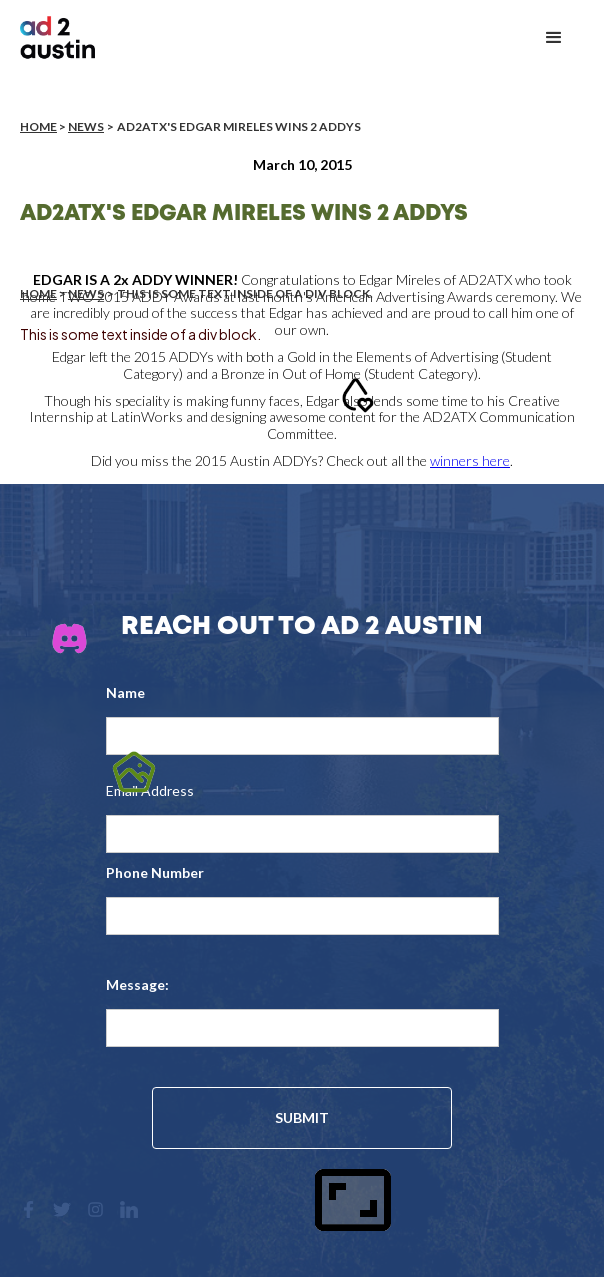 Image resolution: width=604 pixels, height=1277 pixels. I want to click on open Discord app, so click(69, 638).